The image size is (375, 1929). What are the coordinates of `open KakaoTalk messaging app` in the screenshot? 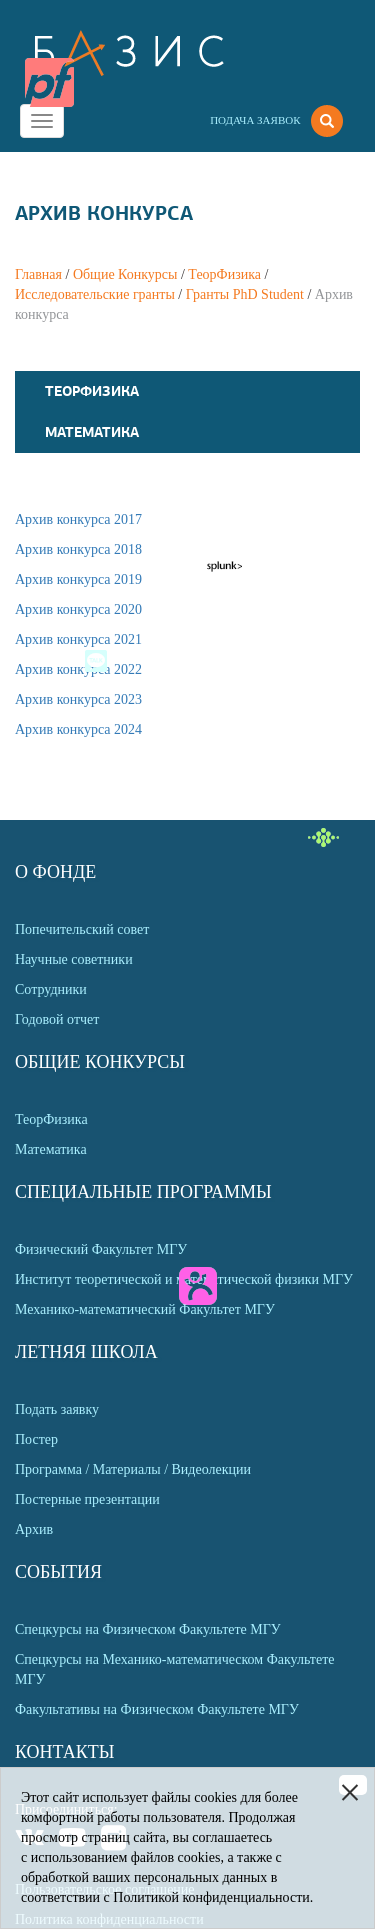 It's located at (96, 661).